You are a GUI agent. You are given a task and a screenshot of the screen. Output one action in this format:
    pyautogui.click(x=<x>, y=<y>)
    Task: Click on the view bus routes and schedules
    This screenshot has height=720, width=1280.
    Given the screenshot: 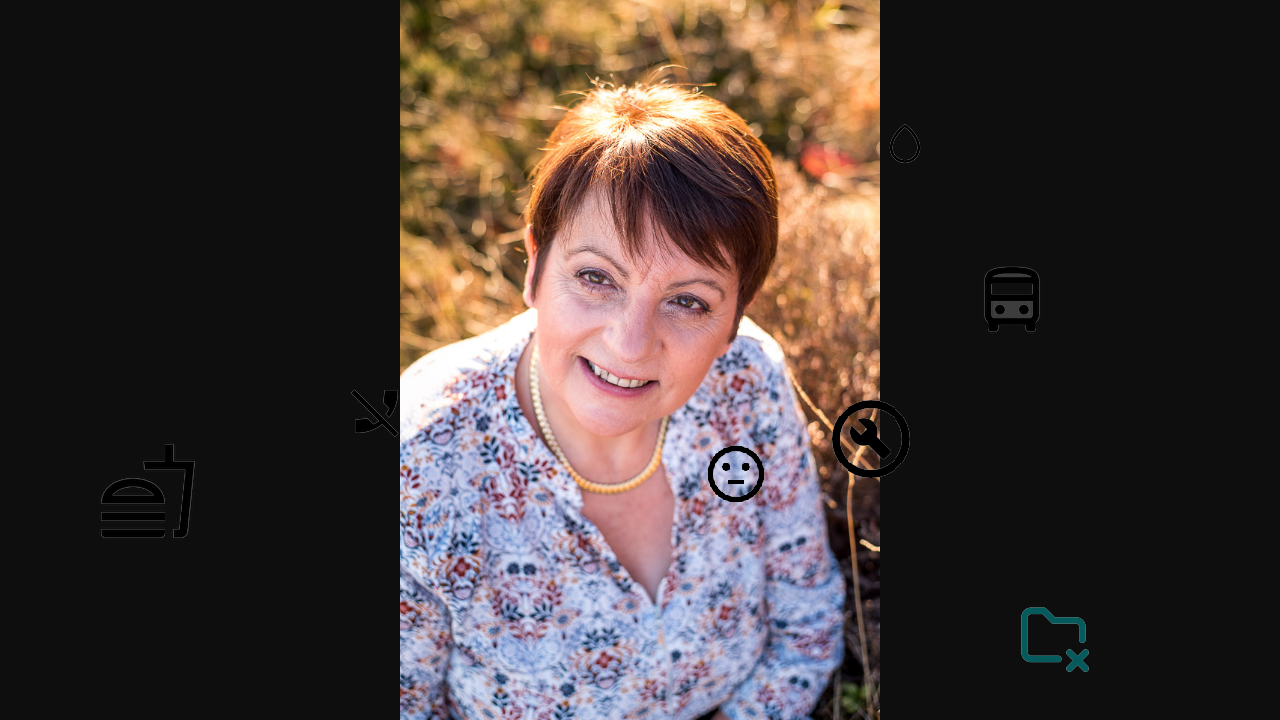 What is the action you would take?
    pyautogui.click(x=1012, y=301)
    